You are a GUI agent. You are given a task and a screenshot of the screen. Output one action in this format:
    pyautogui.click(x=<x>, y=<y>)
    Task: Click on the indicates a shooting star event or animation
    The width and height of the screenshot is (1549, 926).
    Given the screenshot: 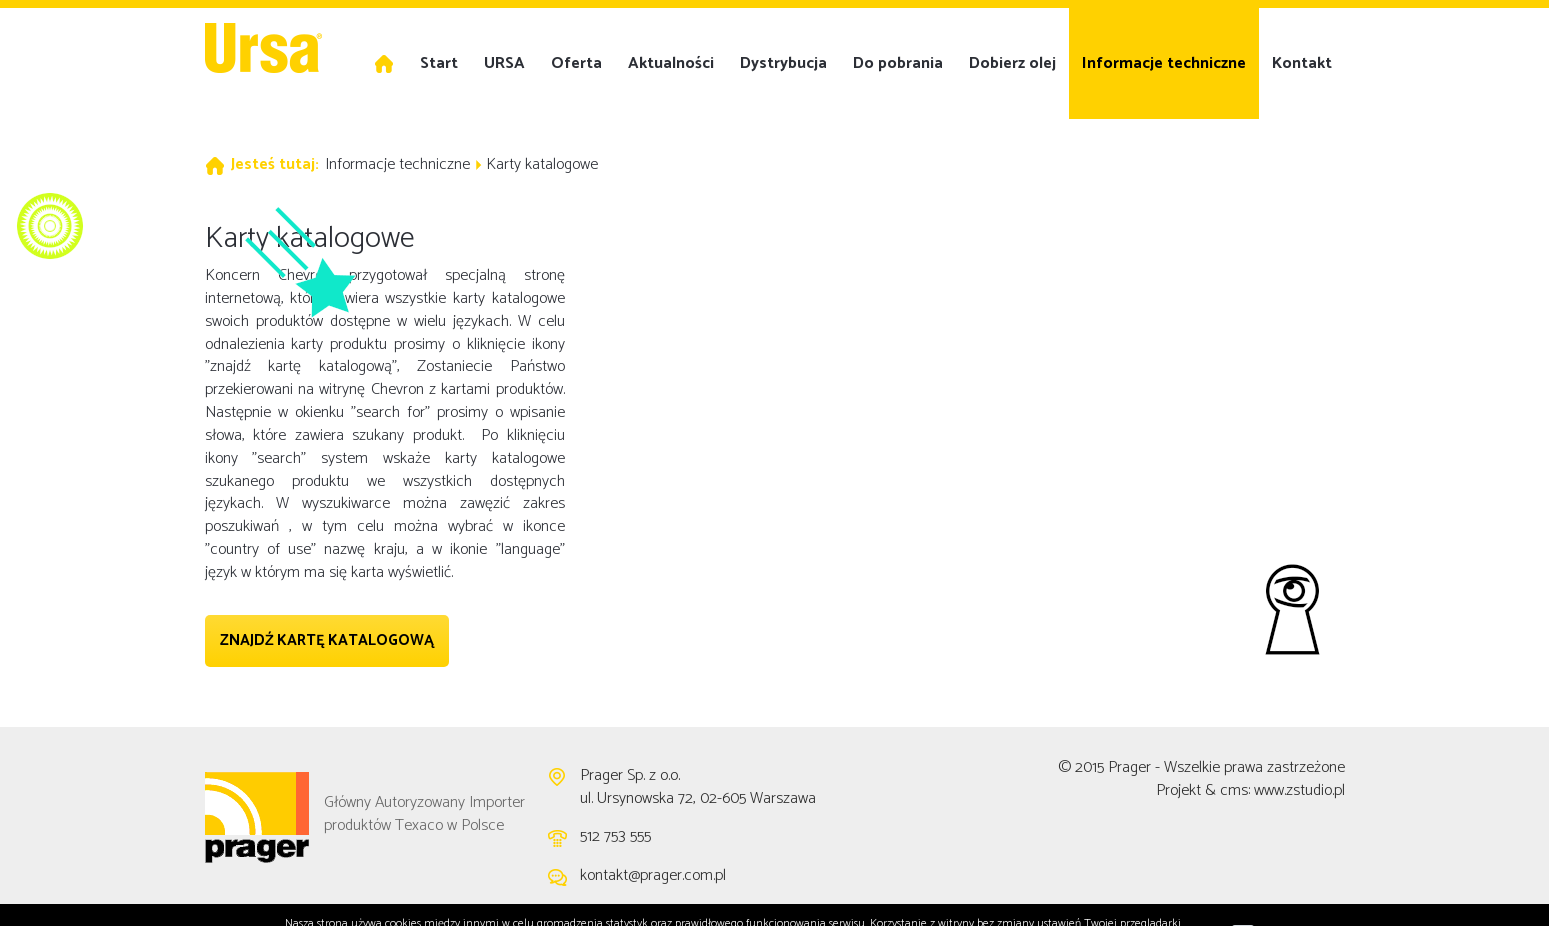 What is the action you would take?
    pyautogui.click(x=299, y=261)
    